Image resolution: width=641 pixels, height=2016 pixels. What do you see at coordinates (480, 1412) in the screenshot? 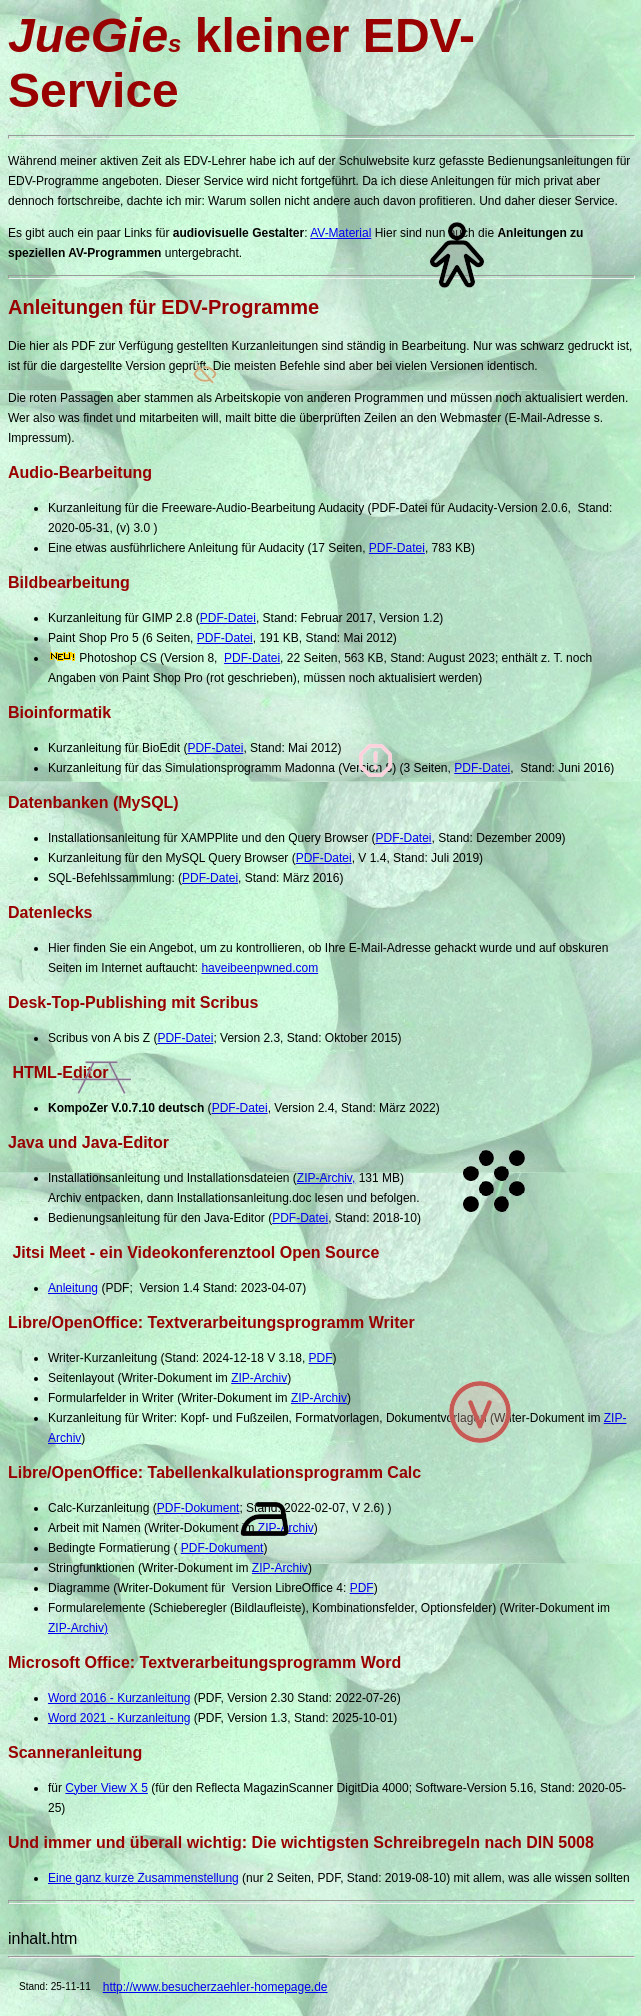
I see `indicates an item or option labeled "V"` at bounding box center [480, 1412].